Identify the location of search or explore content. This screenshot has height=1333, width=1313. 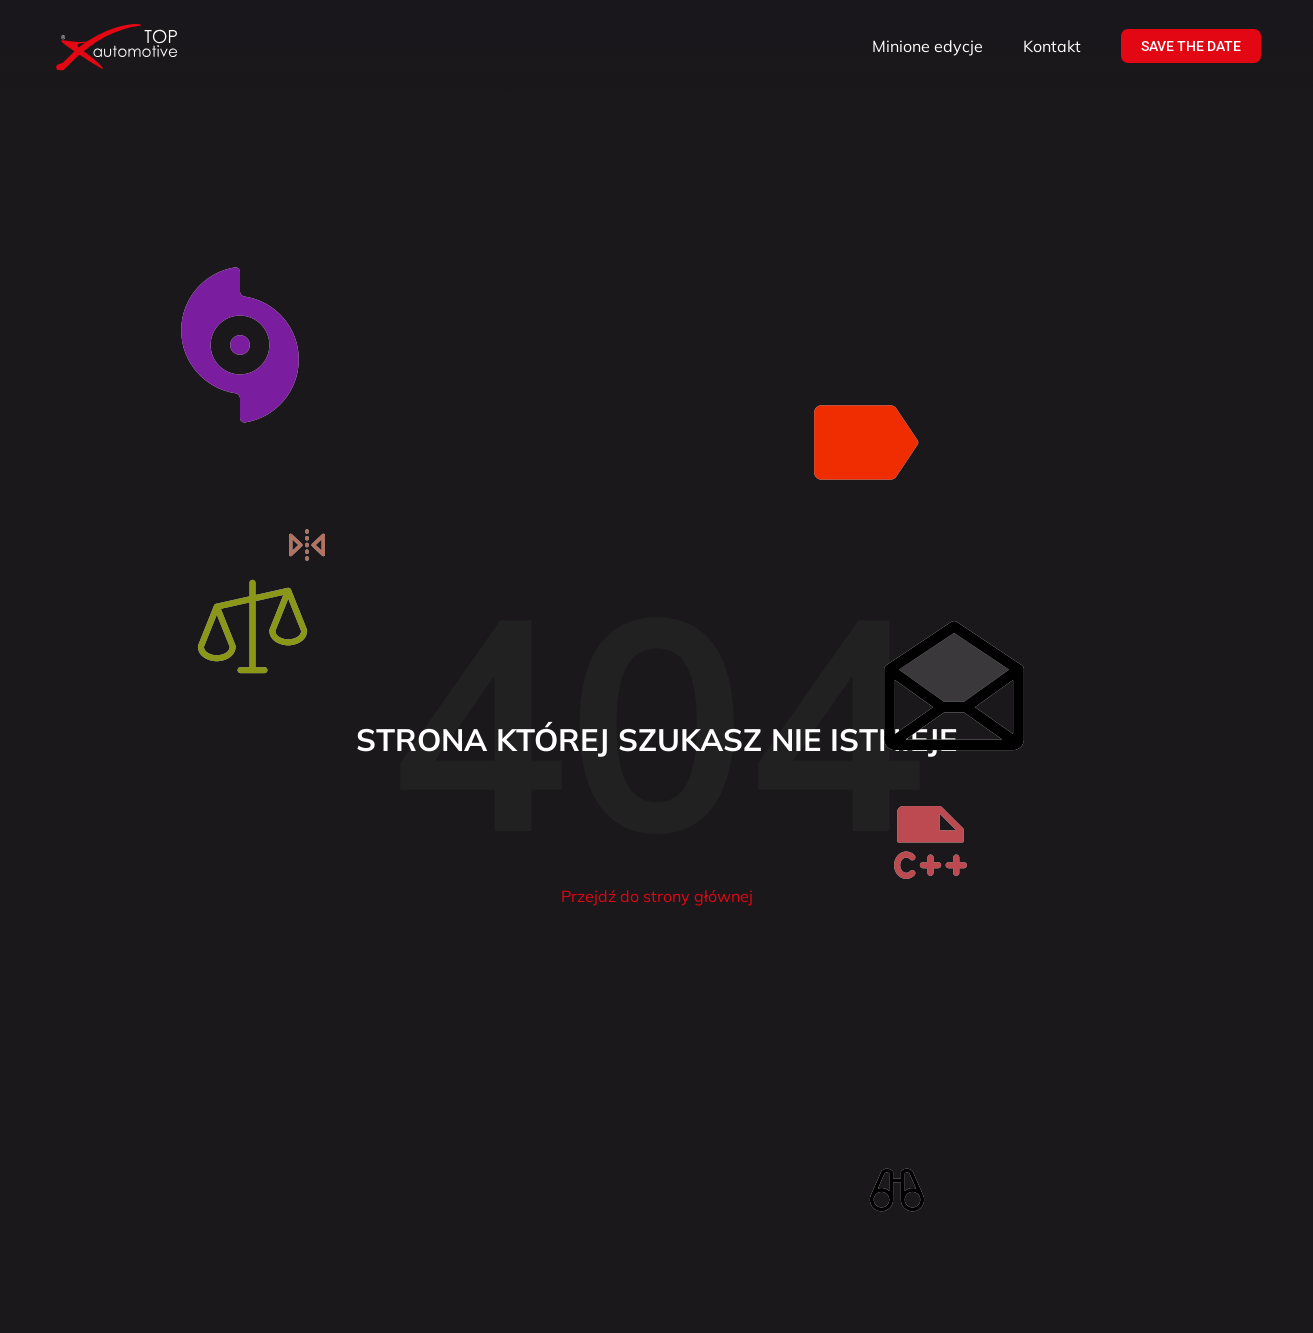
(897, 1190).